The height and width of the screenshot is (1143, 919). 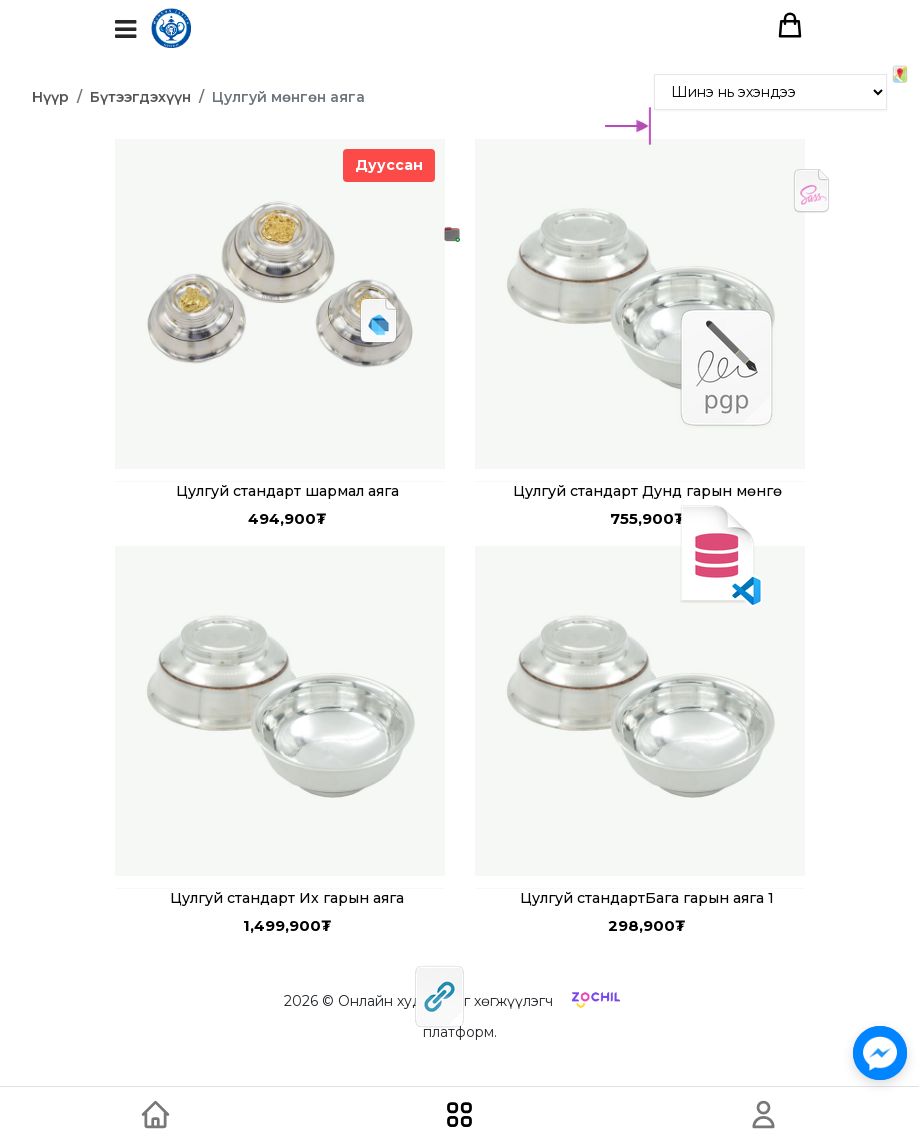 I want to click on create a new folder, so click(x=452, y=234).